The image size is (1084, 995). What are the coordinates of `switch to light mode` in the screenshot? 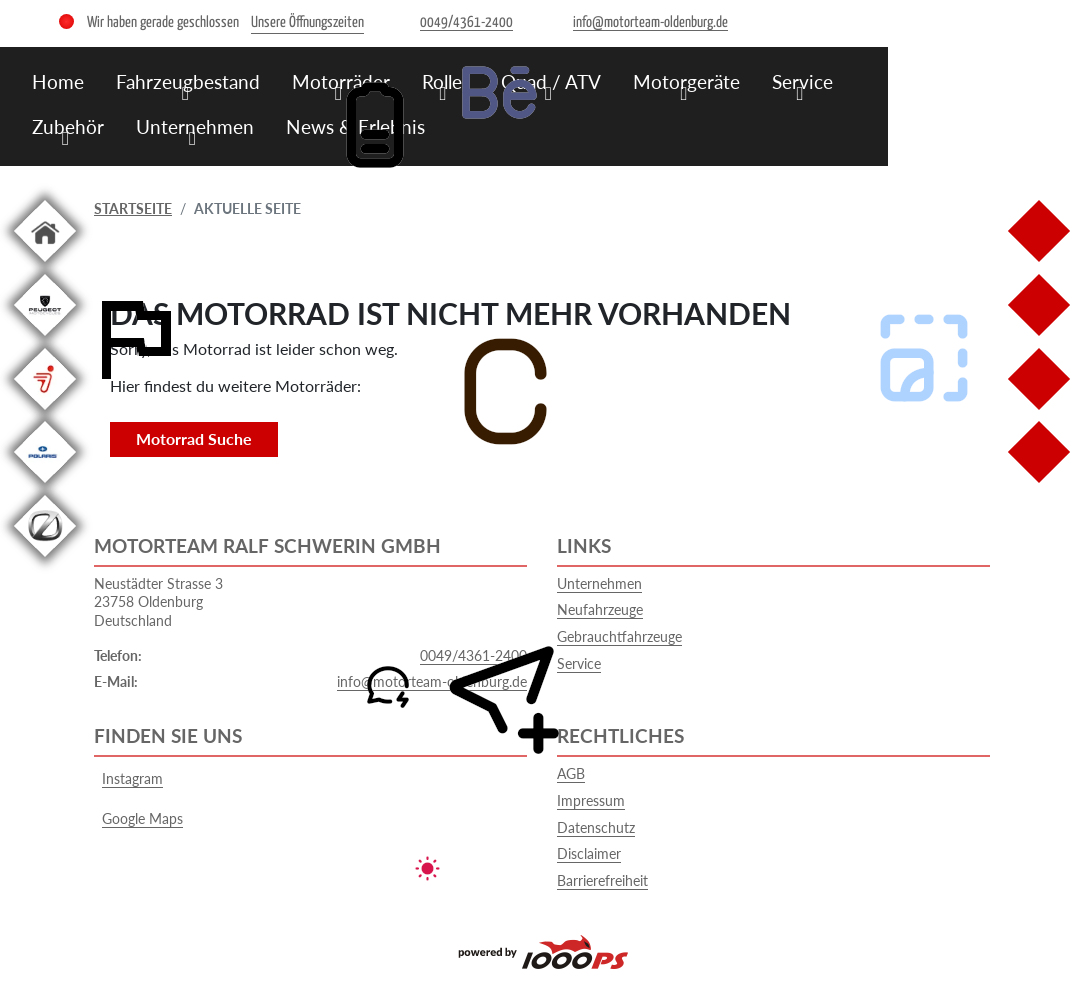 It's located at (427, 868).